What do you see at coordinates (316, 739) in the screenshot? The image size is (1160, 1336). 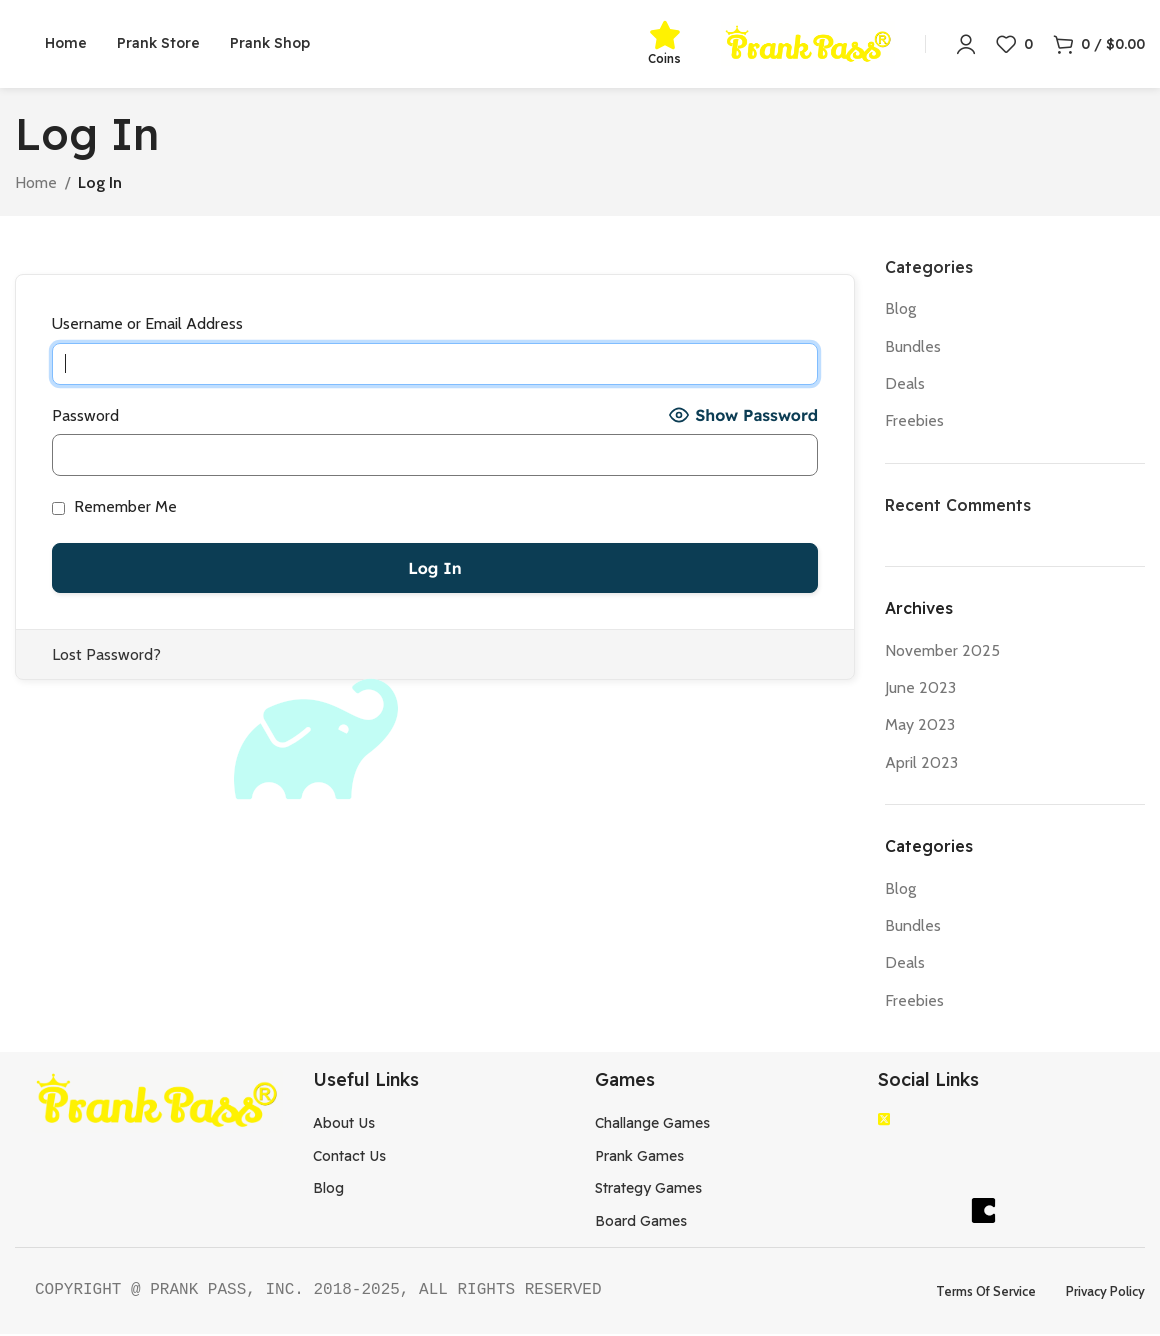 I see `Gradle build automation tool logo` at bounding box center [316, 739].